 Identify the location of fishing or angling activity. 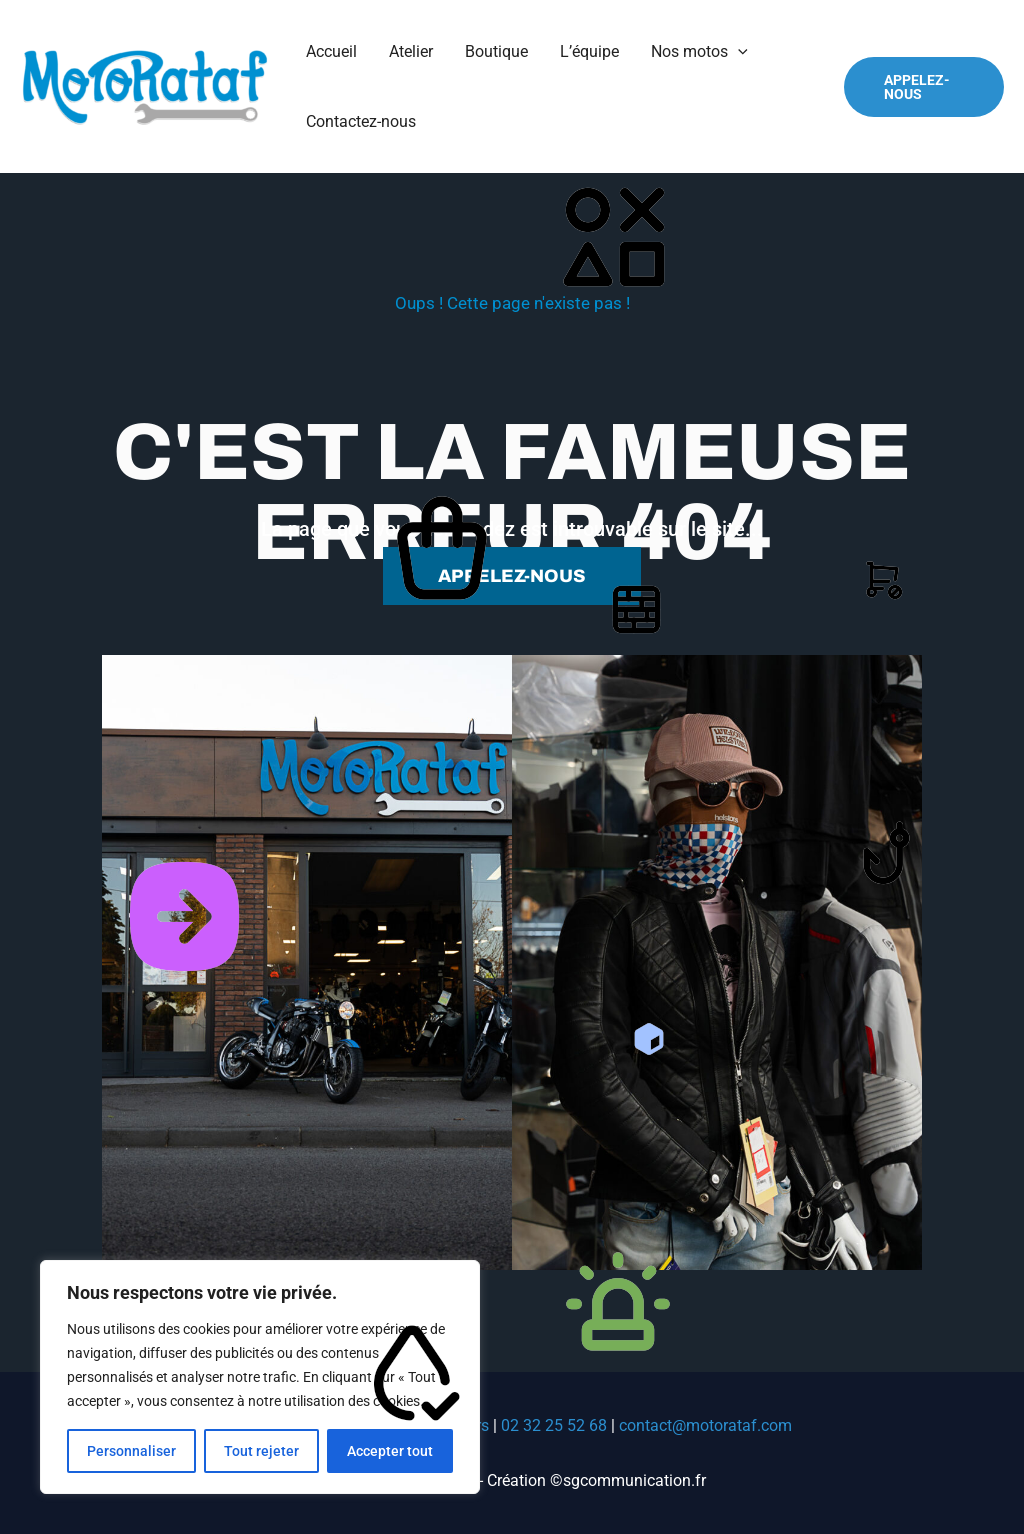
(886, 854).